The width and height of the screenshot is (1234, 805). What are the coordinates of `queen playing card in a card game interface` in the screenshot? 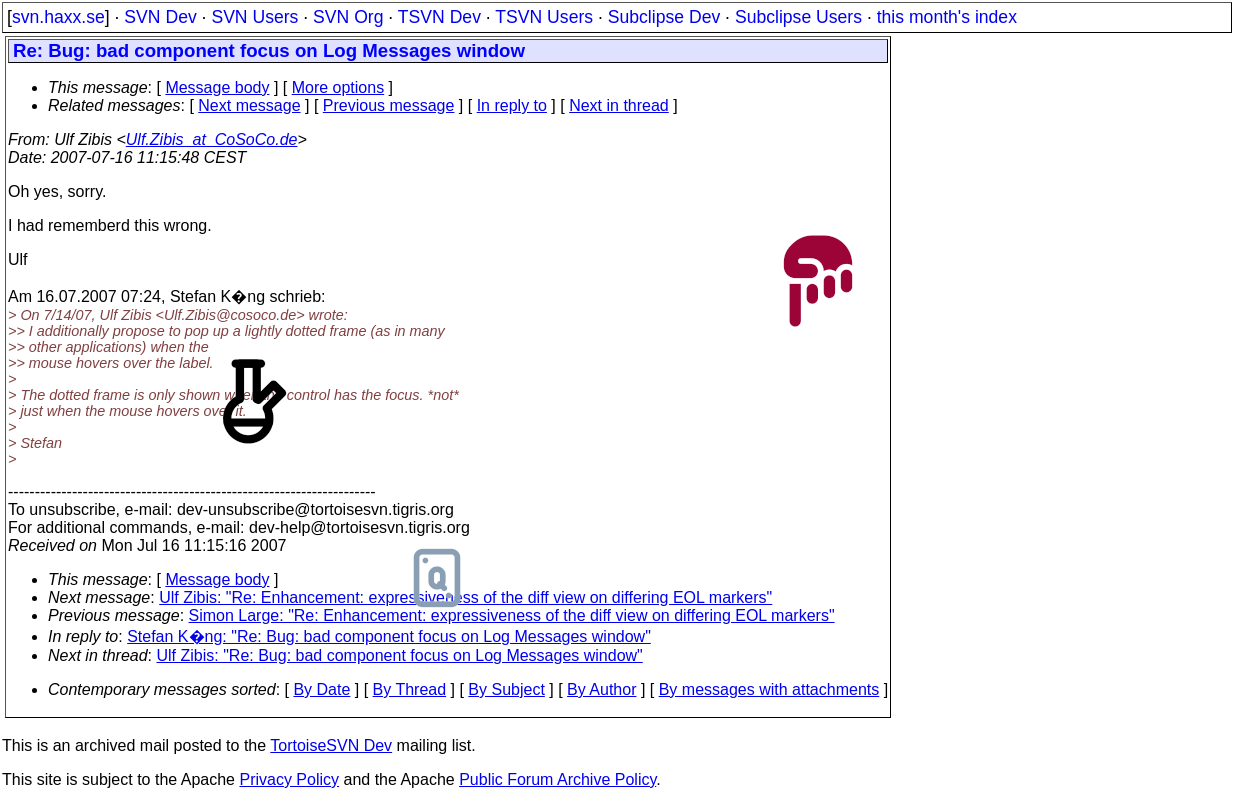 It's located at (437, 578).